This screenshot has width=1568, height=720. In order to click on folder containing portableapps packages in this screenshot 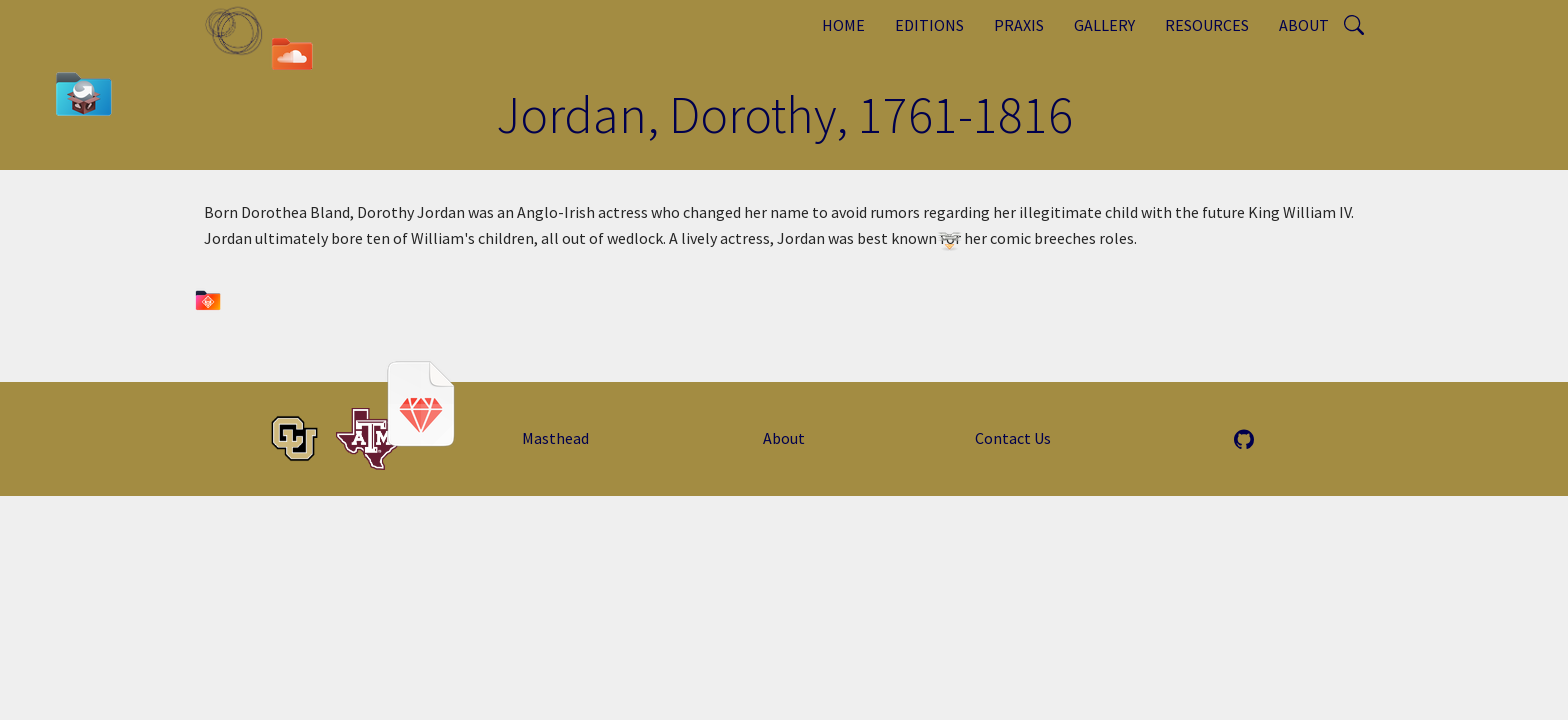, I will do `click(83, 95)`.